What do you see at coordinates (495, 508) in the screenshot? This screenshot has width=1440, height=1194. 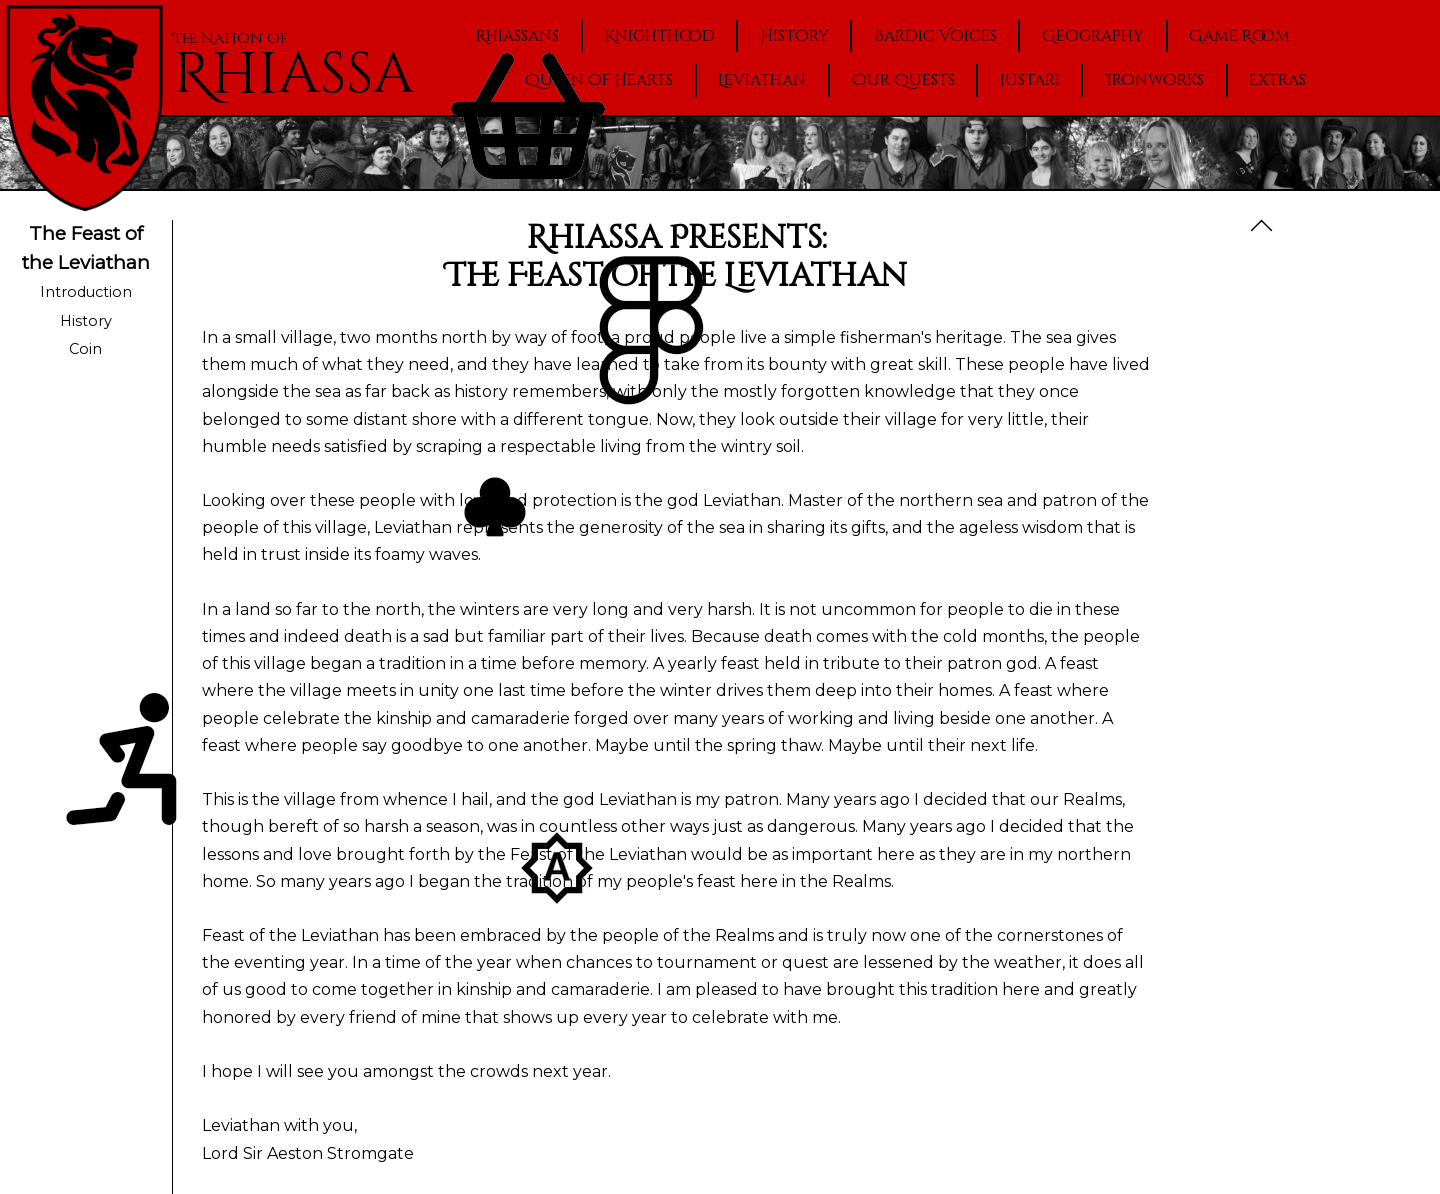 I see `club suit symbol for card games` at bounding box center [495, 508].